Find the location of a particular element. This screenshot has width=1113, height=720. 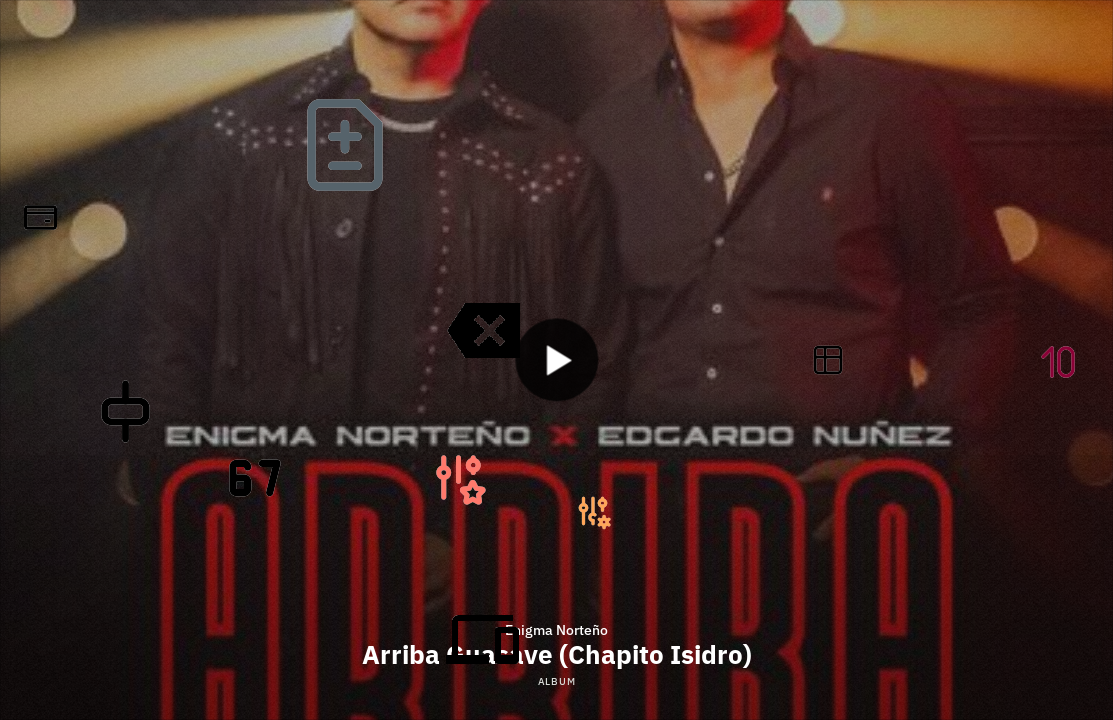

manage connected devices is located at coordinates (482, 639).